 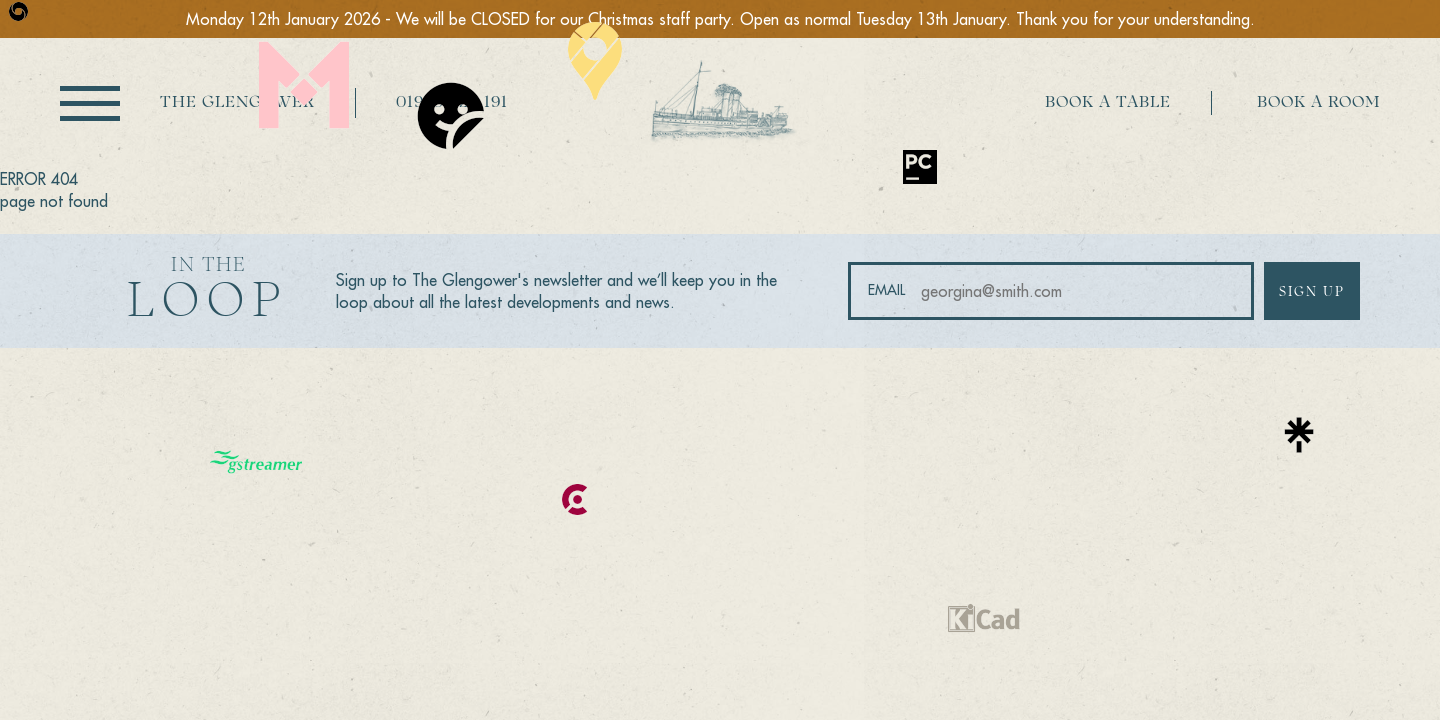 I want to click on open PyCharm IDE, so click(x=920, y=167).